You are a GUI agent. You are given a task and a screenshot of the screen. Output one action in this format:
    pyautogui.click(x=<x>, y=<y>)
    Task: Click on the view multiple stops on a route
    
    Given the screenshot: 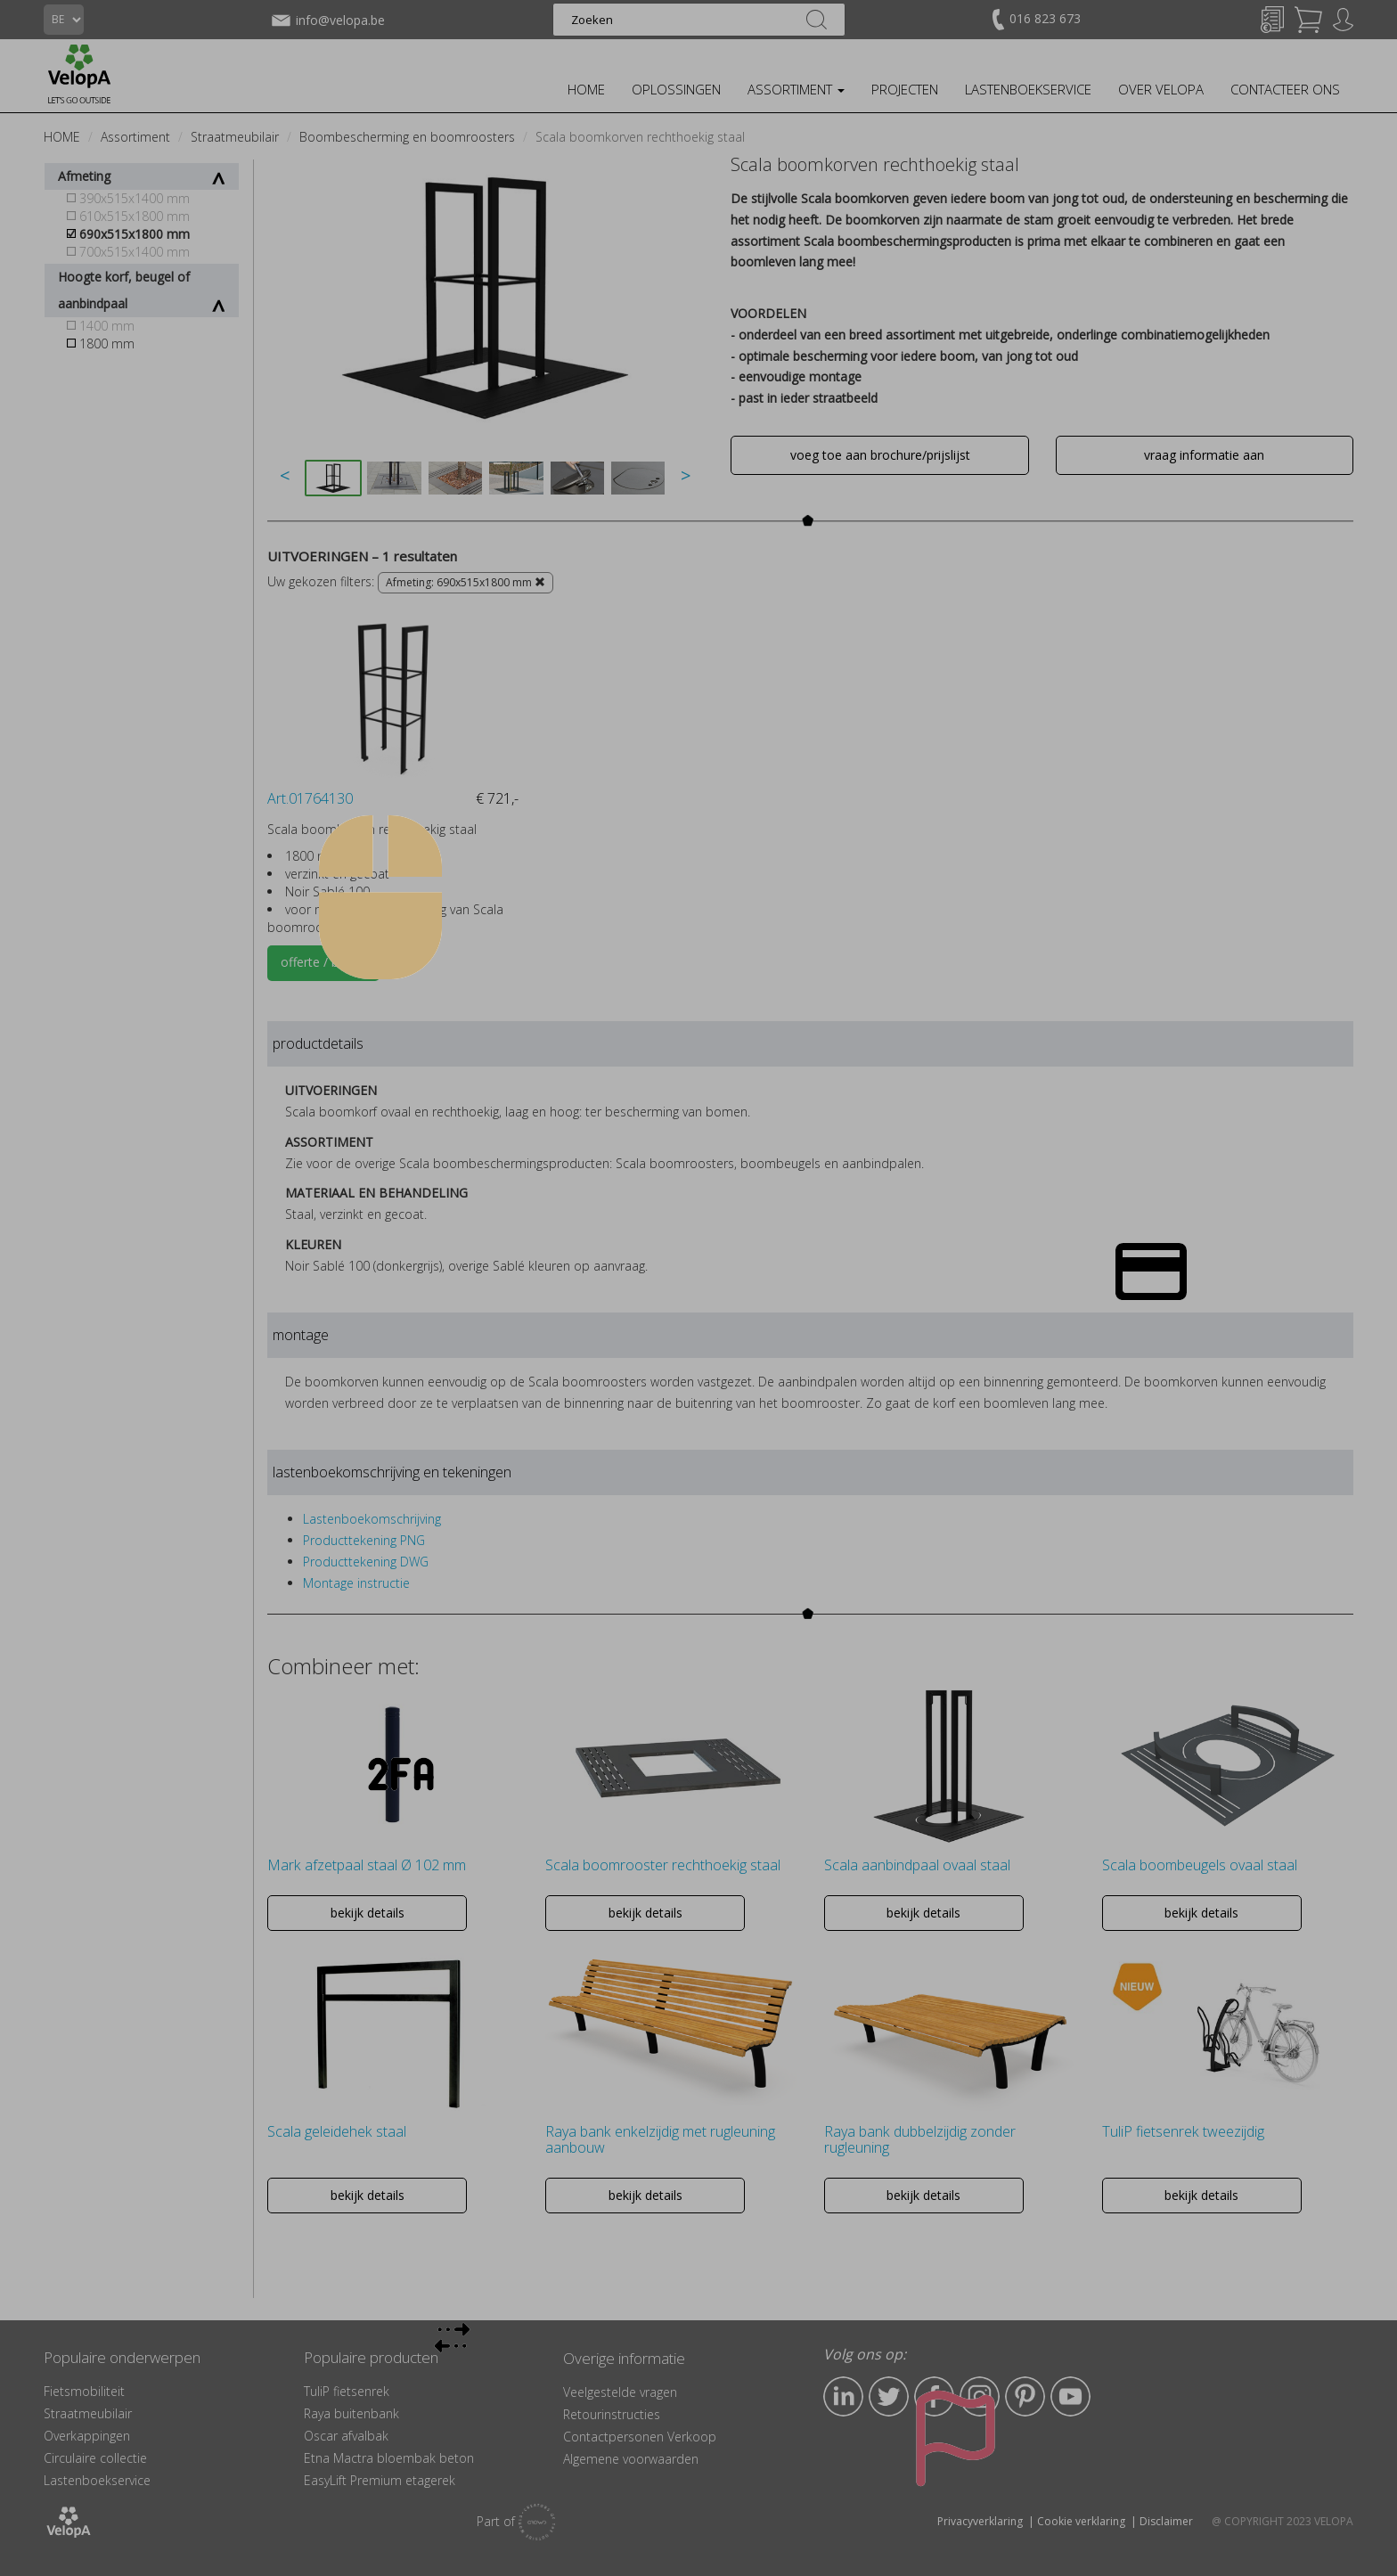 What is the action you would take?
    pyautogui.click(x=452, y=2337)
    